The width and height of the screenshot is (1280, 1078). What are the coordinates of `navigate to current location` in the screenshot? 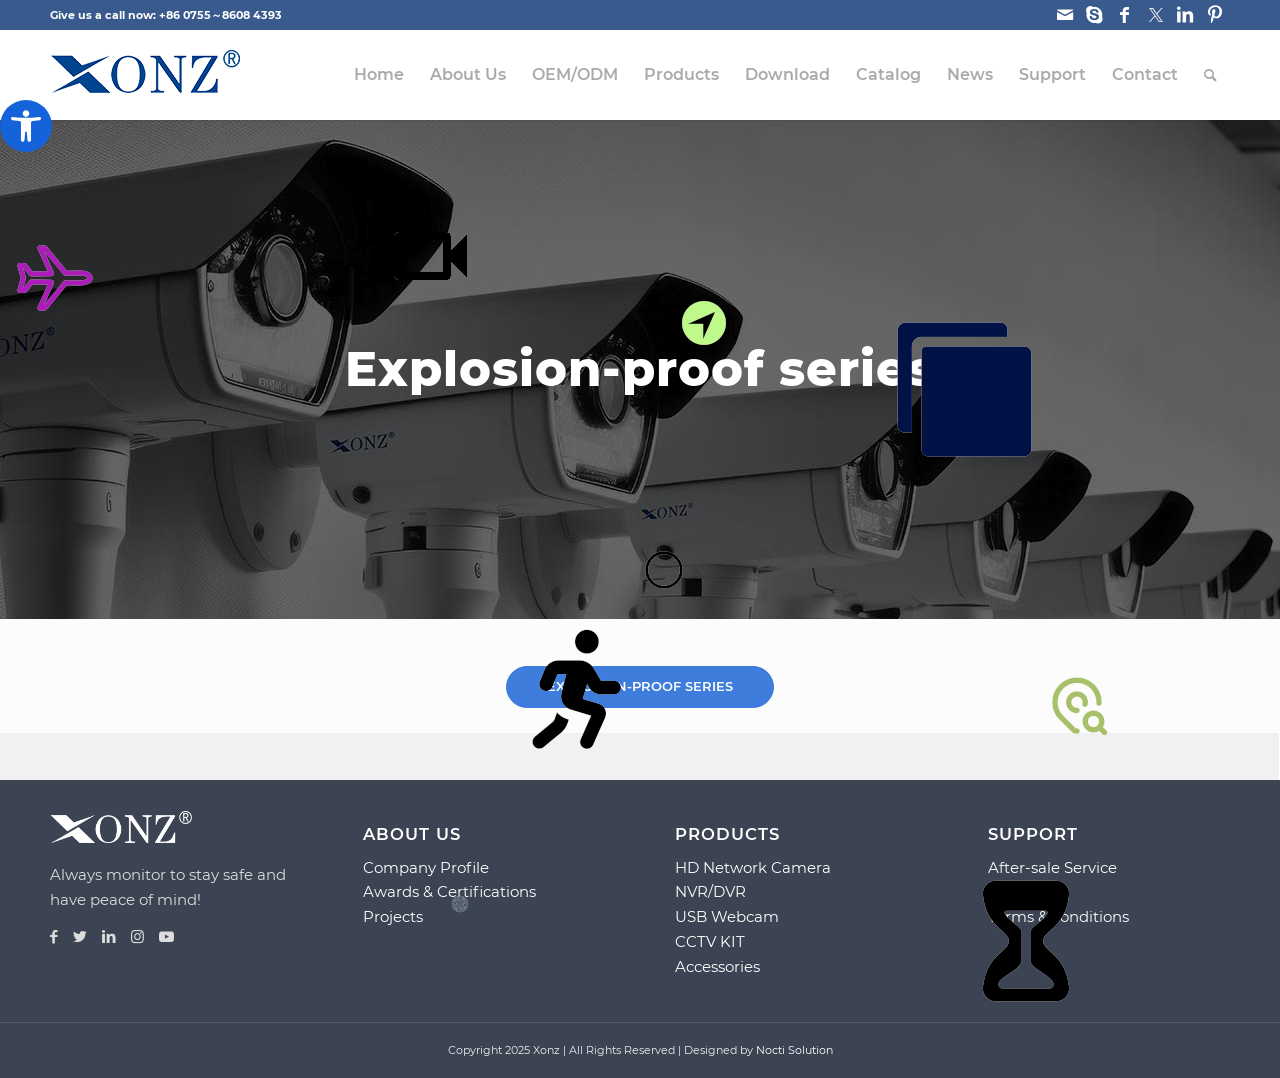 It's located at (704, 323).